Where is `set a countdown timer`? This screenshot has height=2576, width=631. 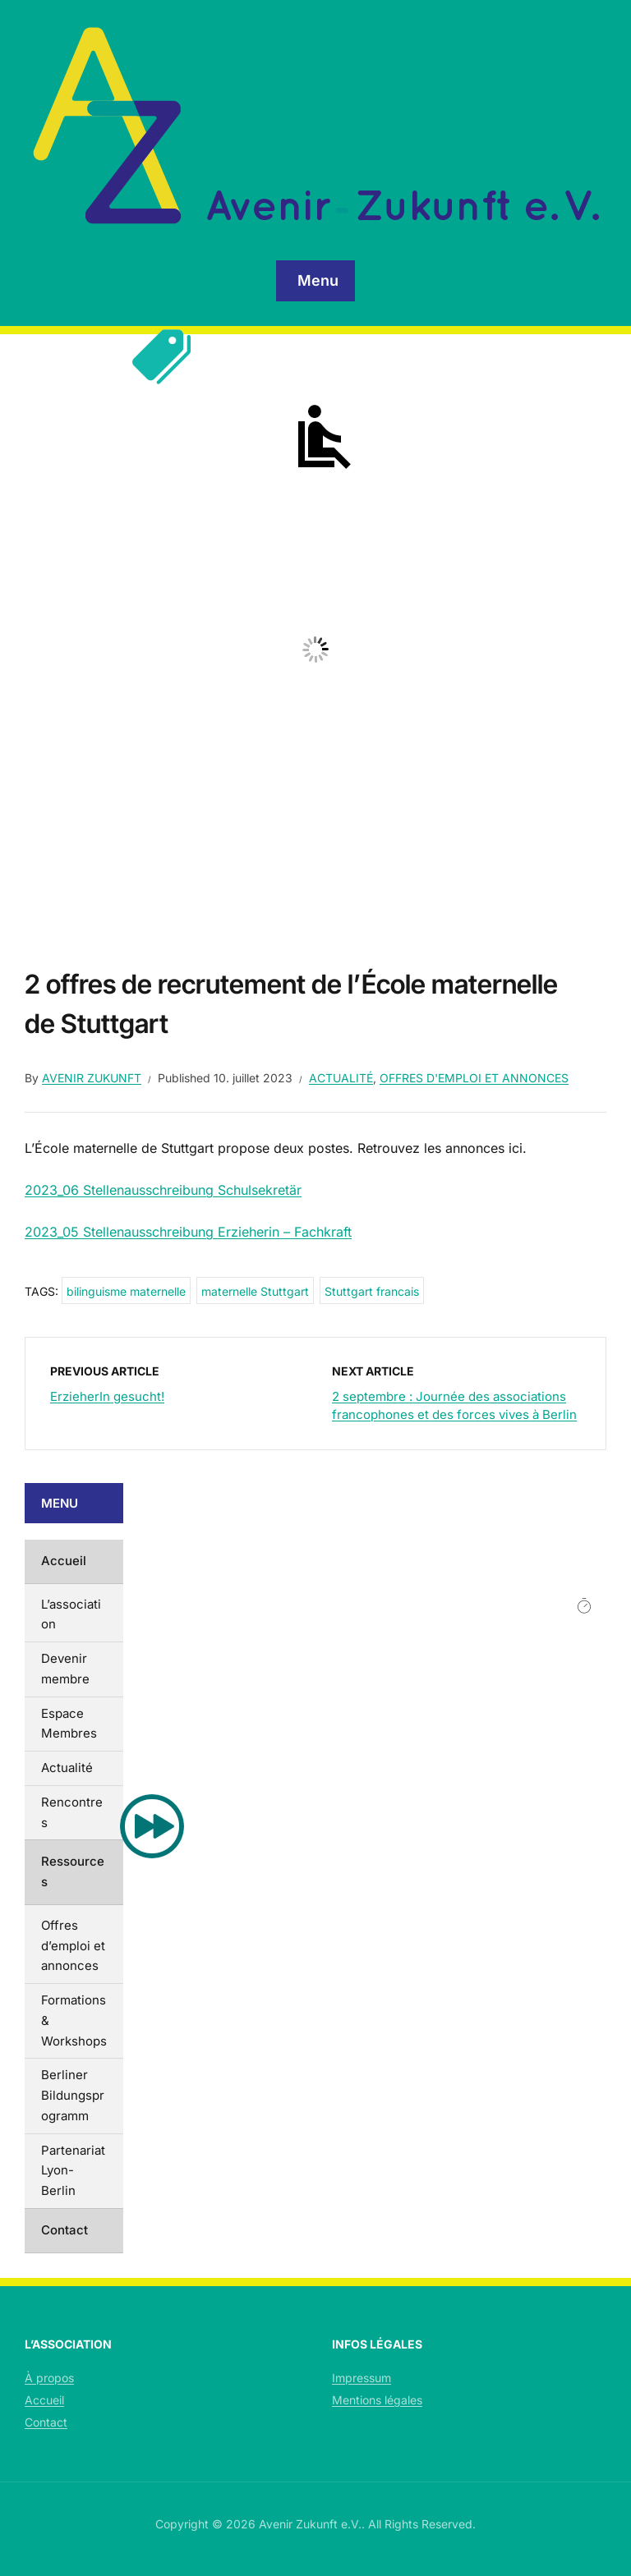
set a countdown timer is located at coordinates (584, 1606).